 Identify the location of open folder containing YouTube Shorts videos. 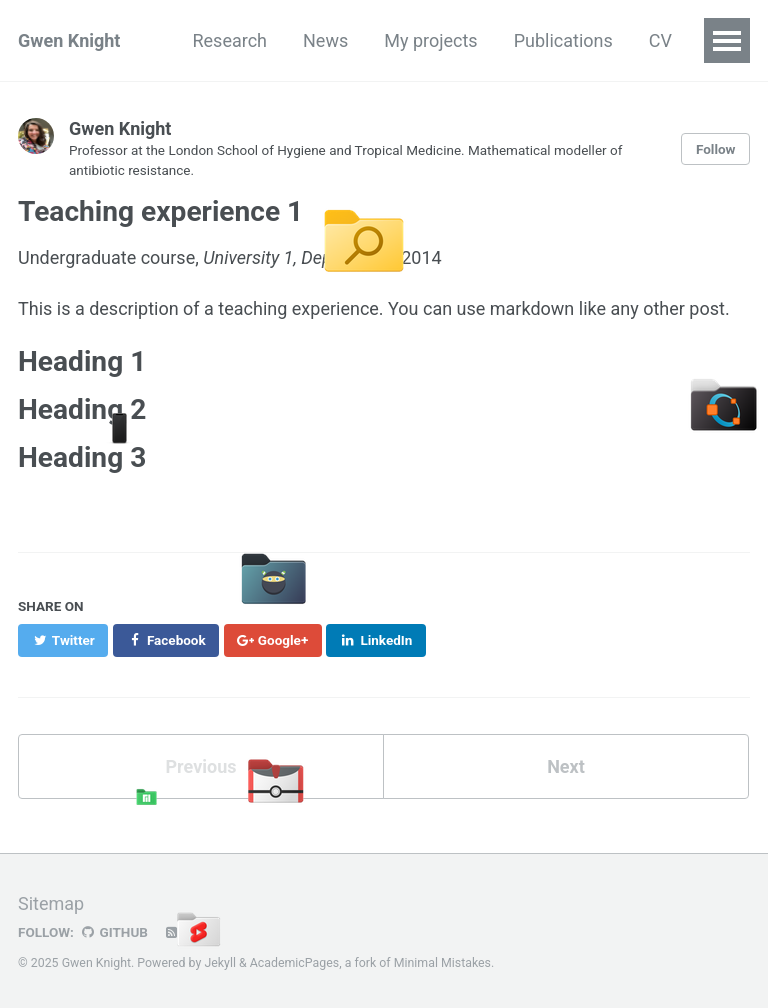
(198, 930).